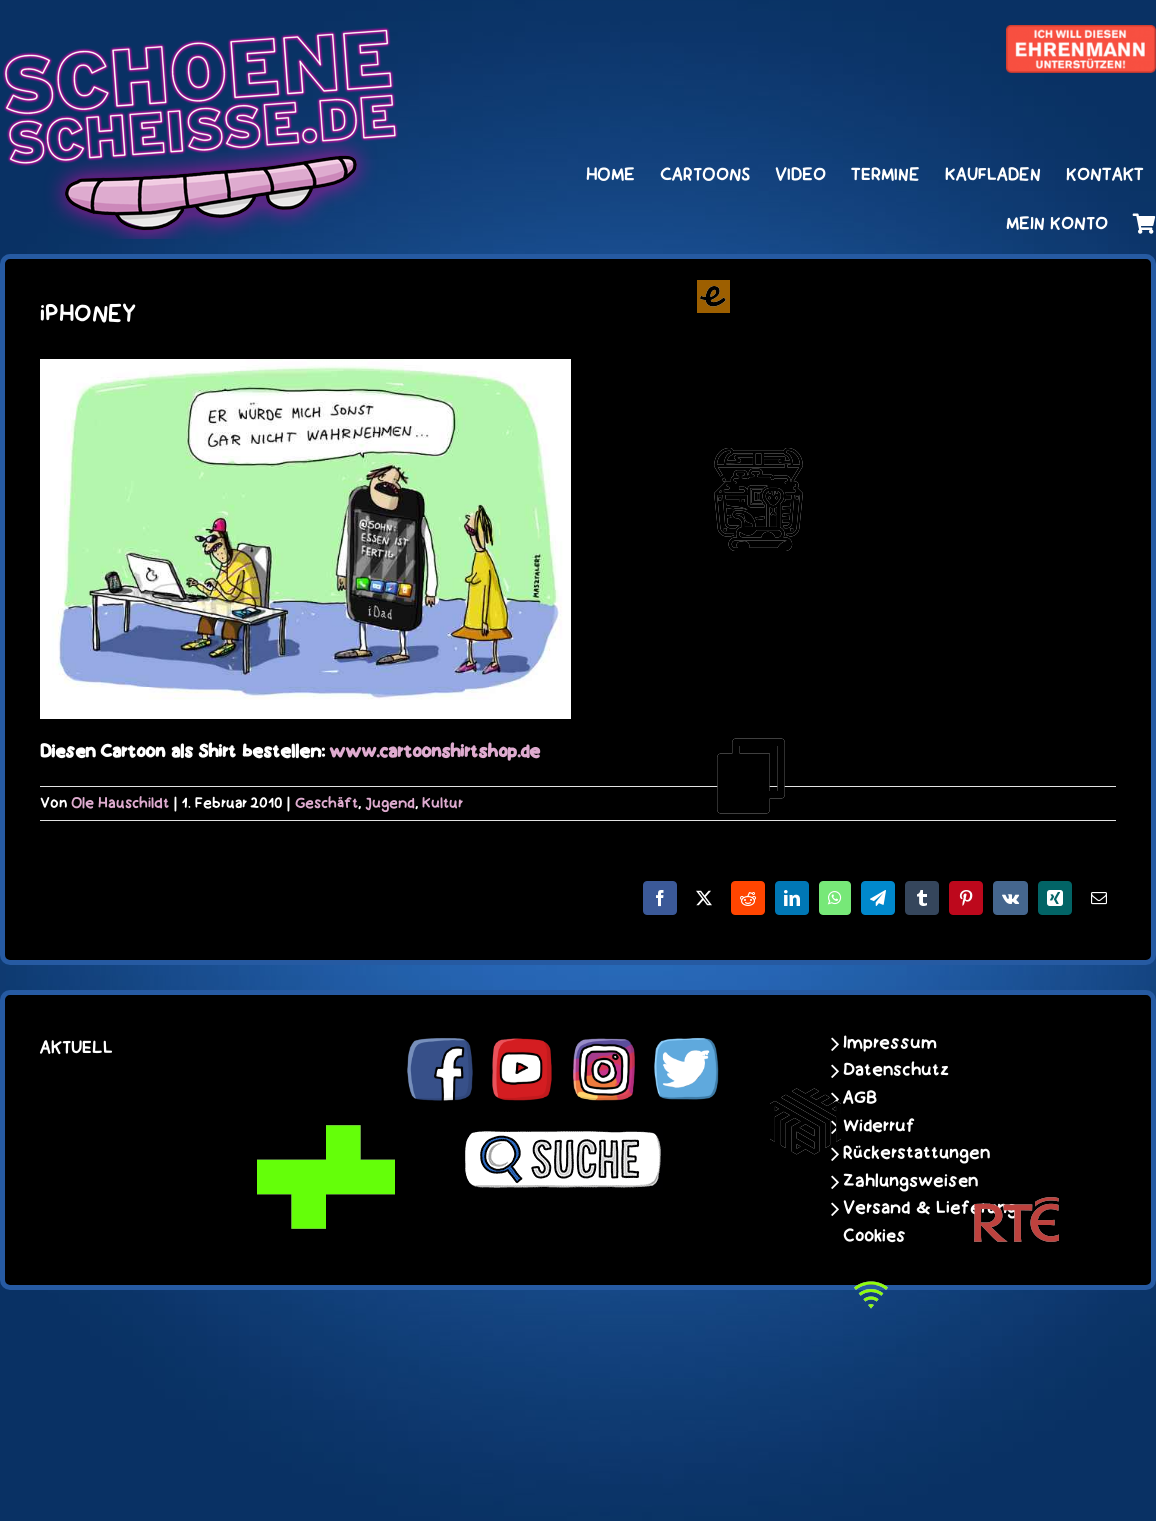  What do you see at coordinates (326, 1177) in the screenshot?
I see `CrateDB database platform logo` at bounding box center [326, 1177].